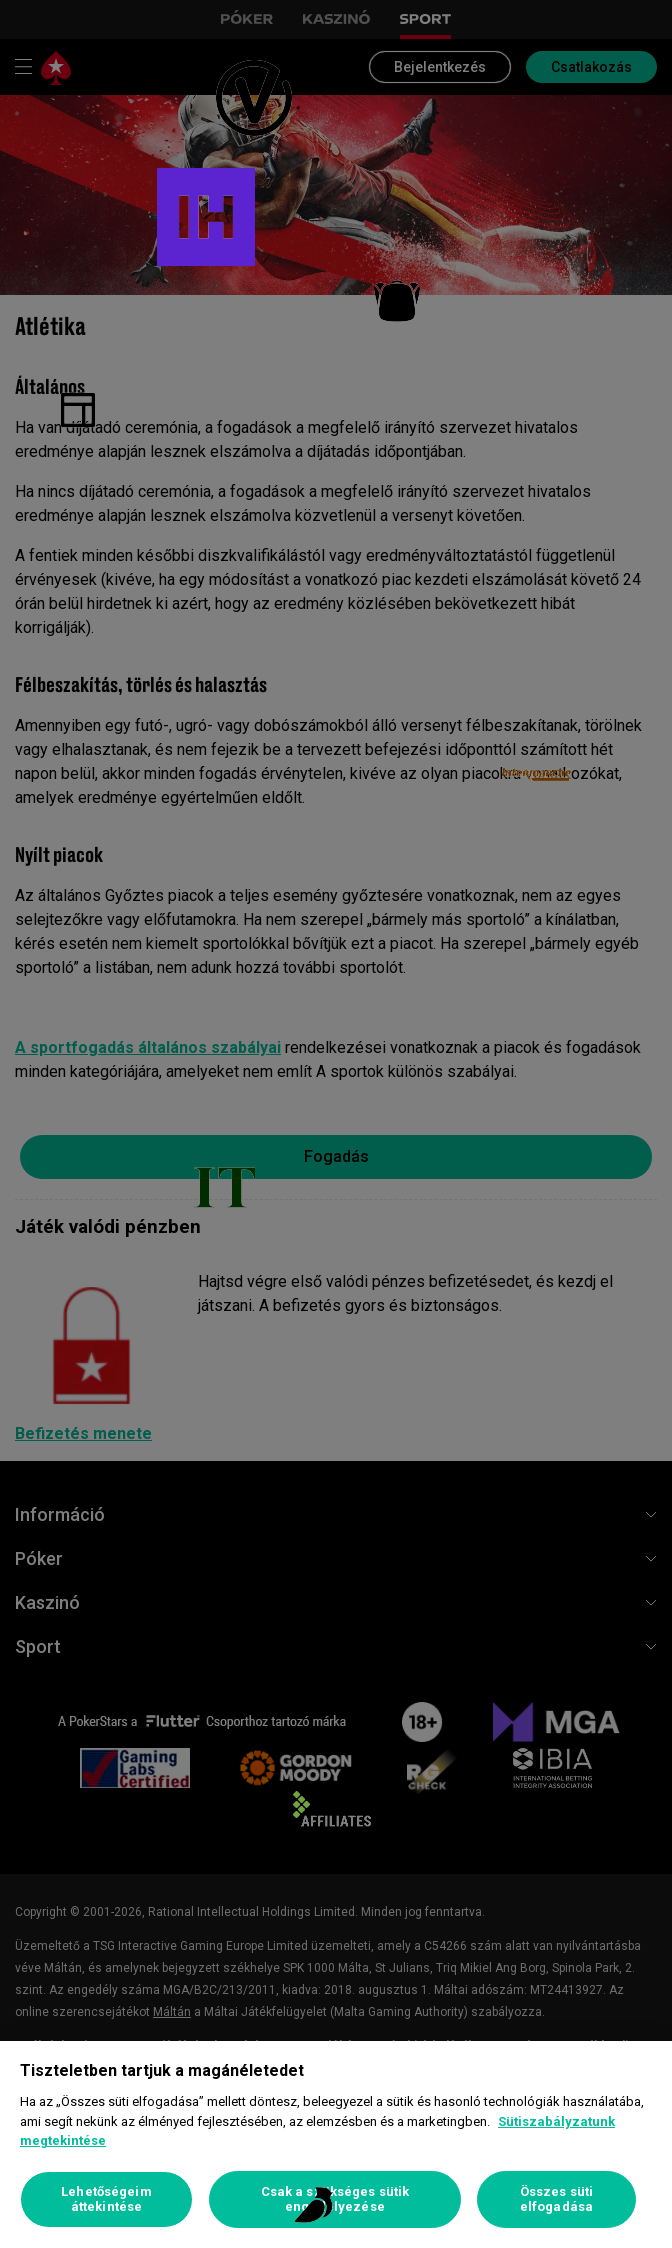 The height and width of the screenshot is (2248, 672). What do you see at coordinates (397, 301) in the screenshot?
I see `visit showwcase developer portfolio platform` at bounding box center [397, 301].